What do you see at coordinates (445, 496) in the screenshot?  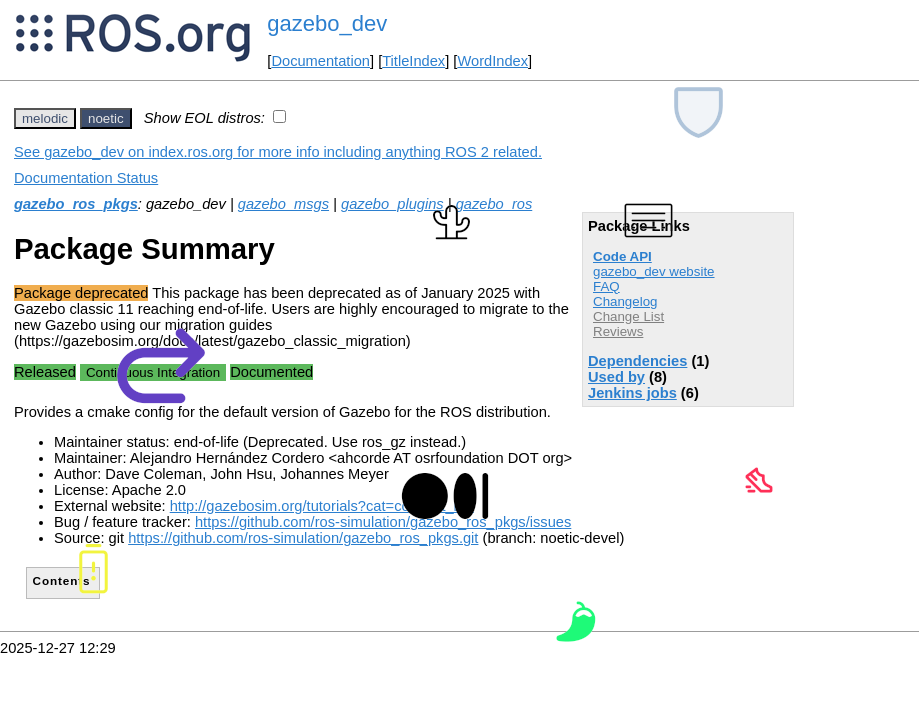 I see `open the Medium app` at bounding box center [445, 496].